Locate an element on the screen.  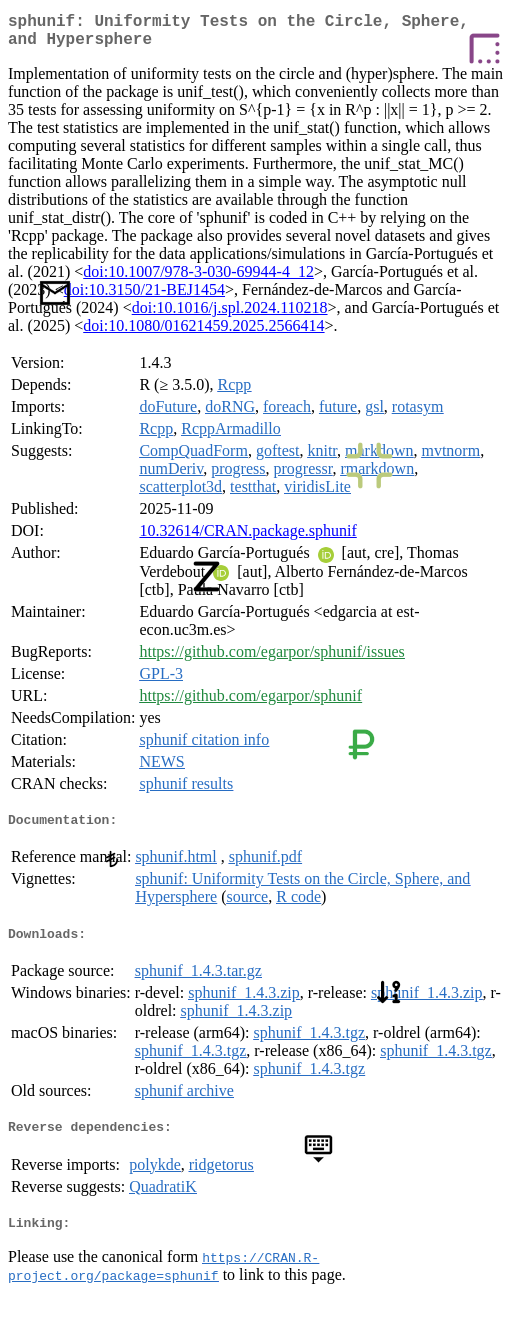
open your email inbox is located at coordinates (55, 293).